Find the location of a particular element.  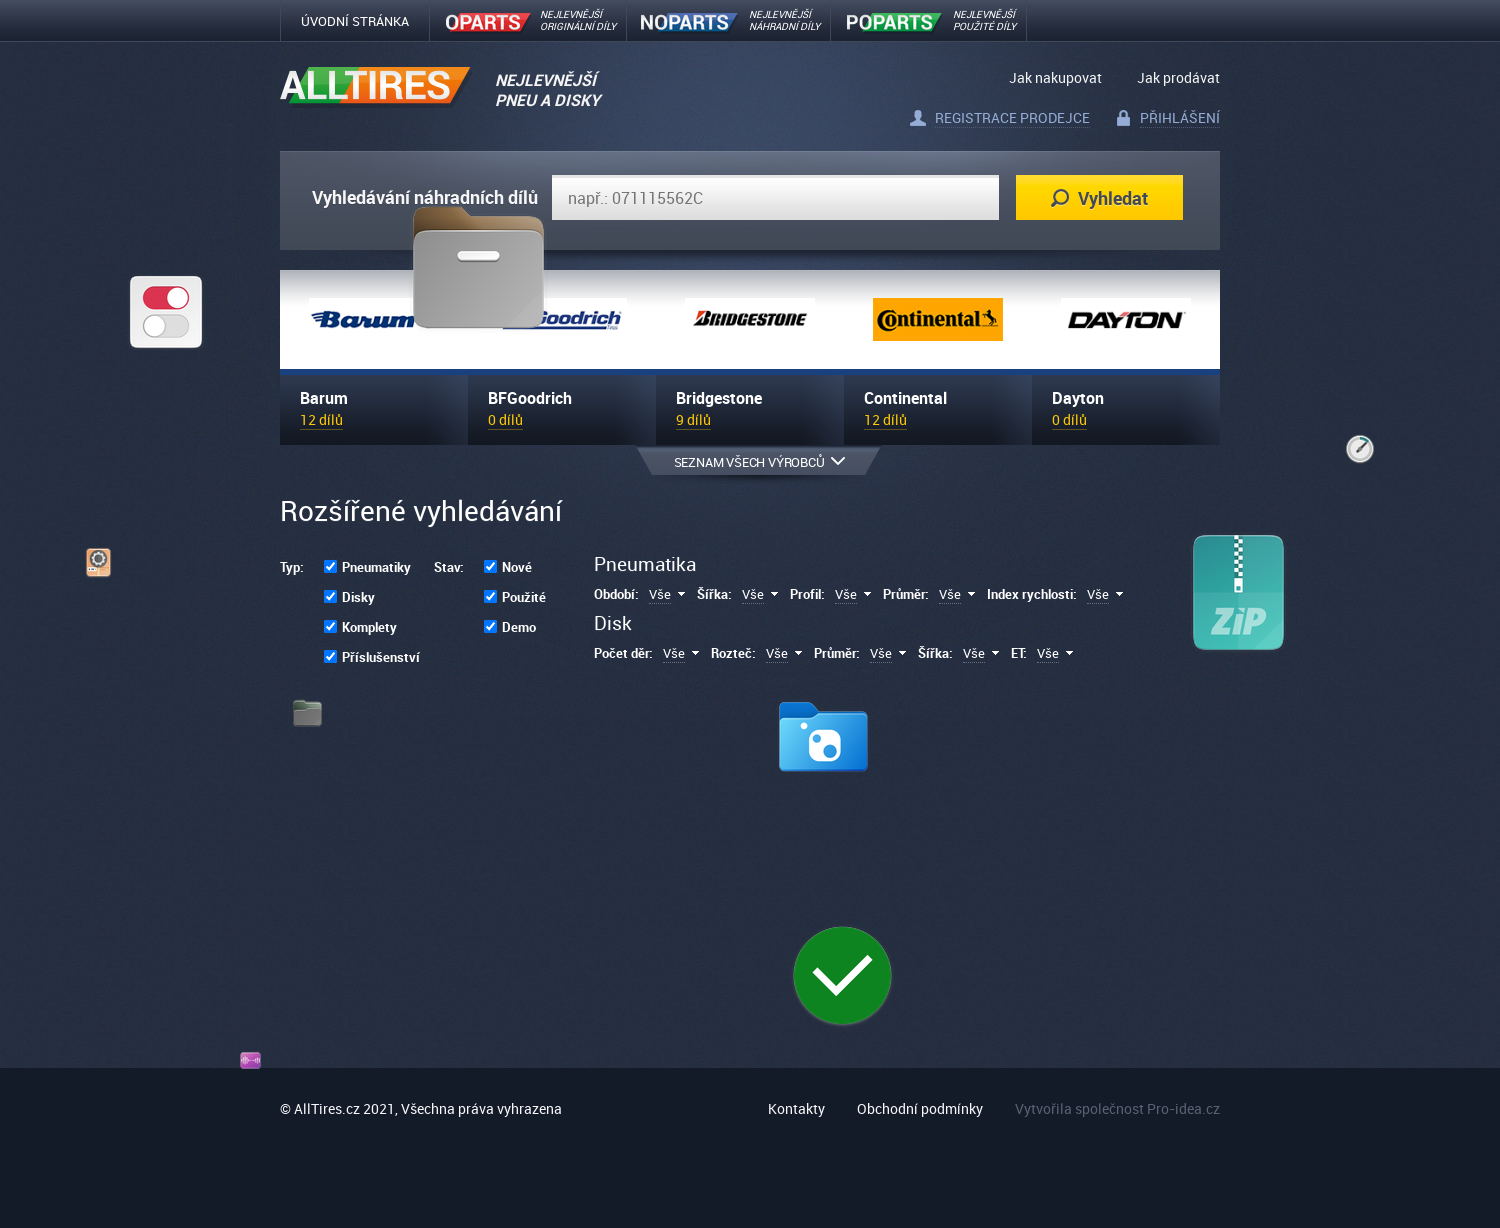

folder containing NuGet packages is located at coordinates (823, 739).